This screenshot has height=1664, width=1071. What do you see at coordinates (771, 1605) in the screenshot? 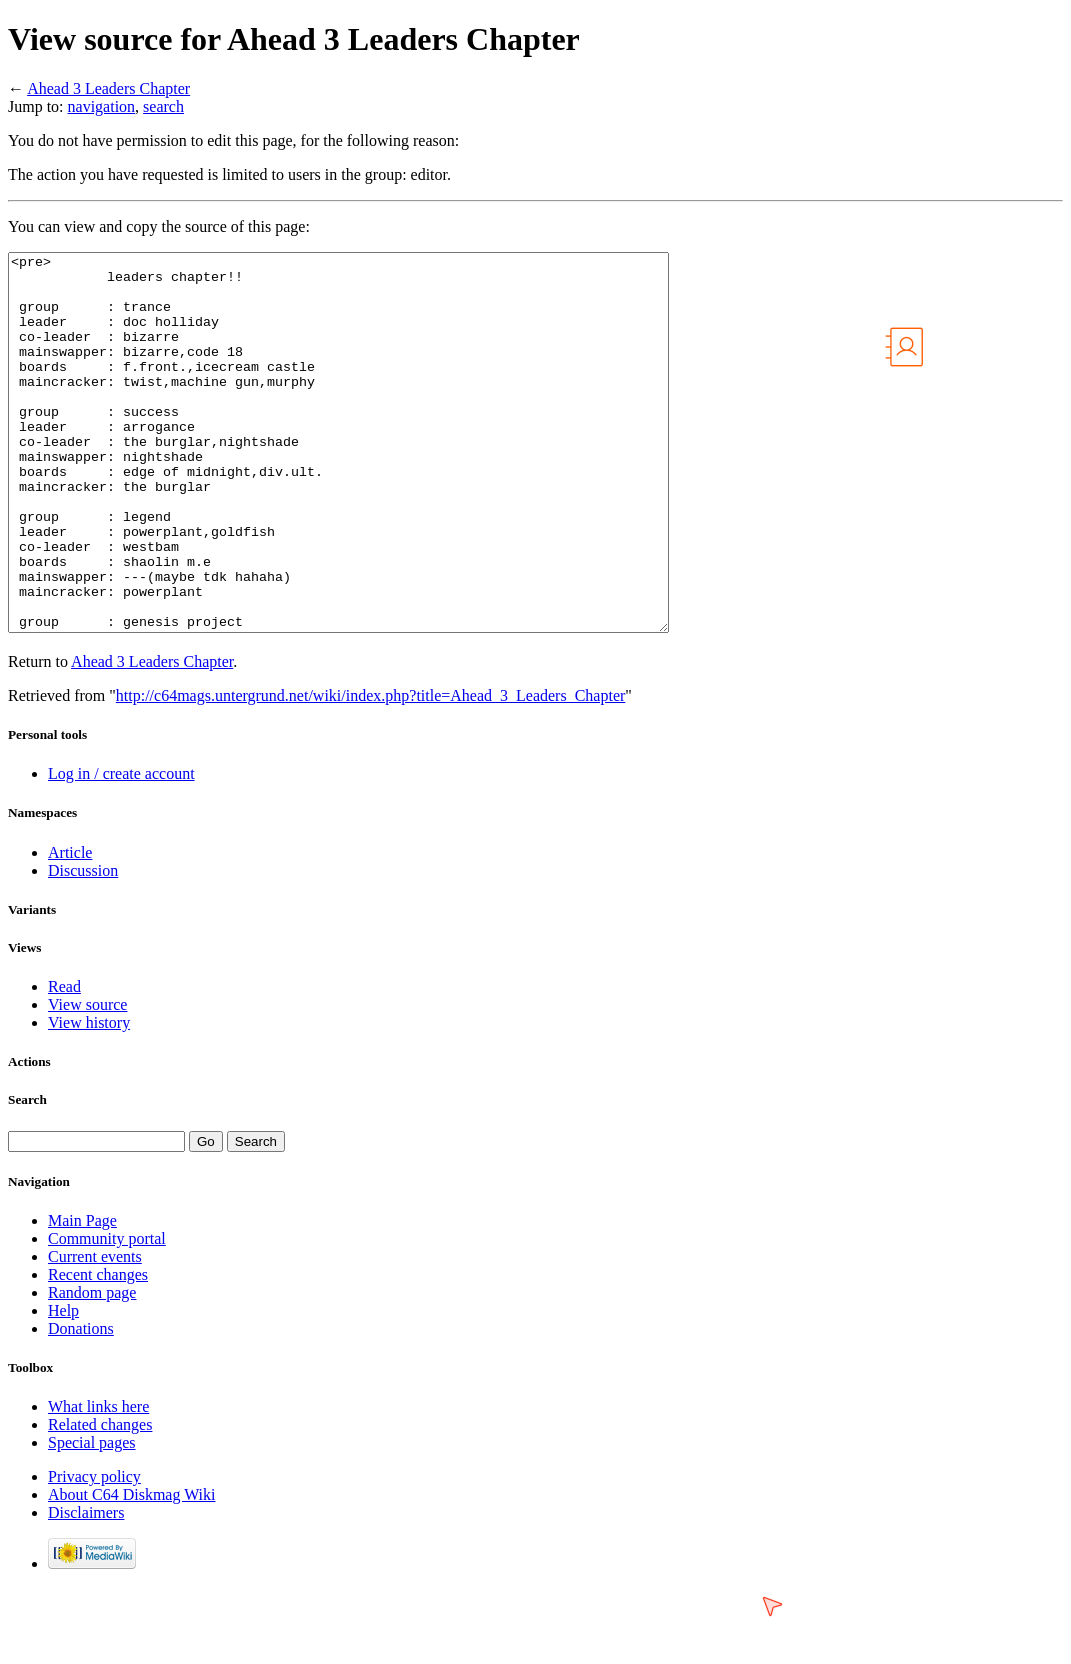
I see `tap to navigate to destination` at bounding box center [771, 1605].